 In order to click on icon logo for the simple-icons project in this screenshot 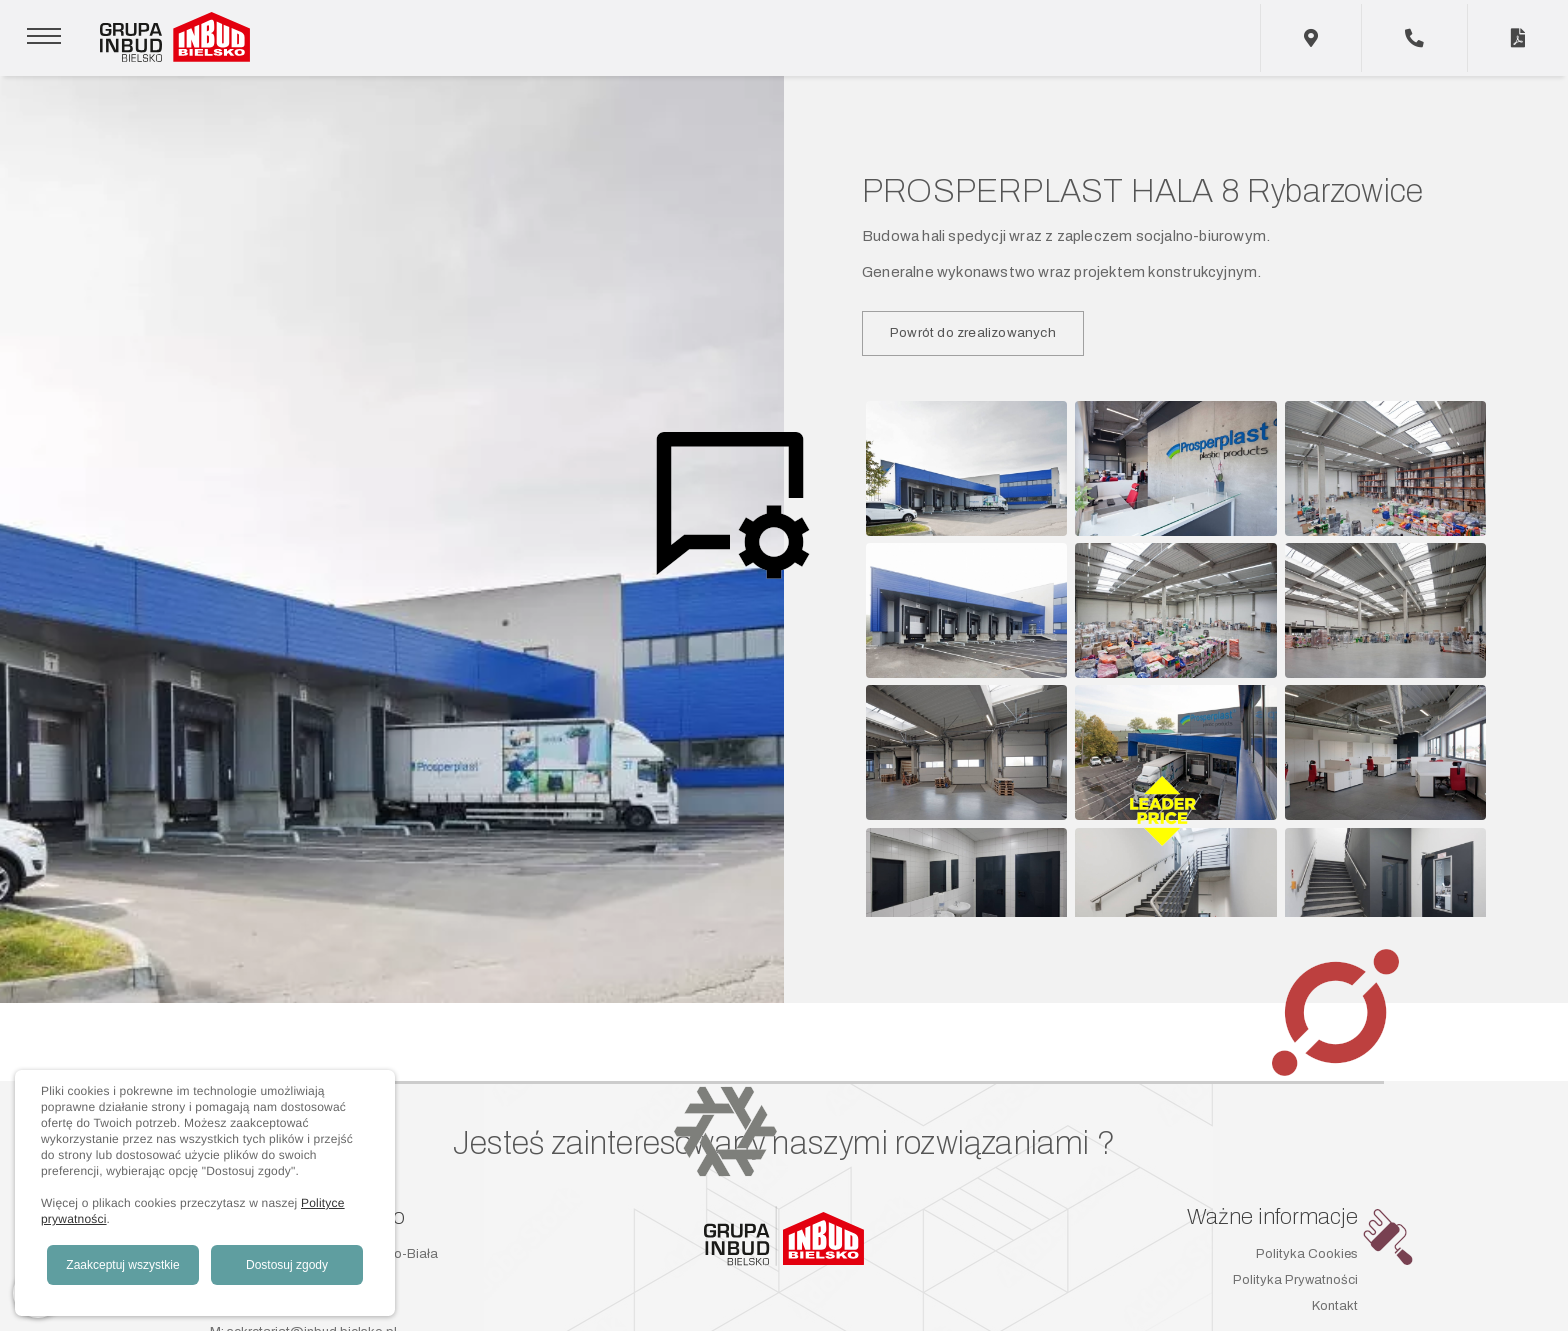, I will do `click(1335, 1012)`.